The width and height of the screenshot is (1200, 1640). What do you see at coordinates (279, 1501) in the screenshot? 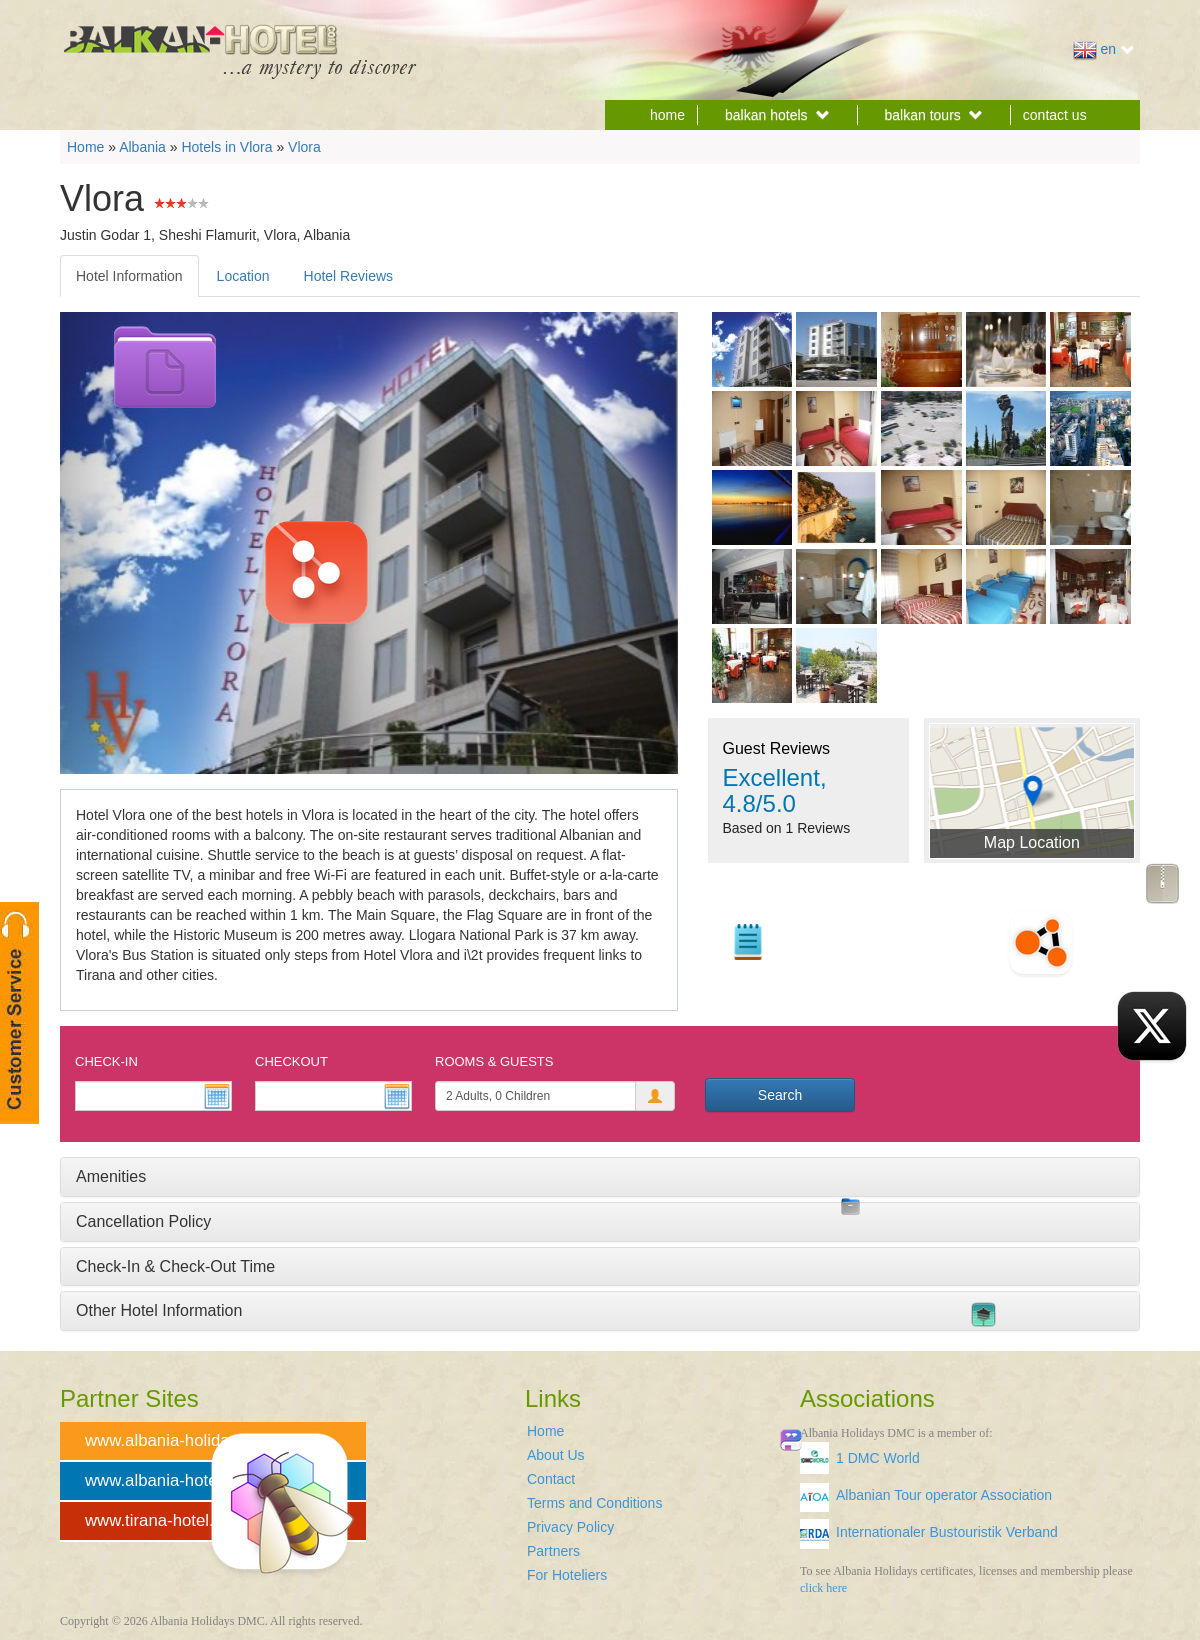
I see `open beeref reference image board app` at bounding box center [279, 1501].